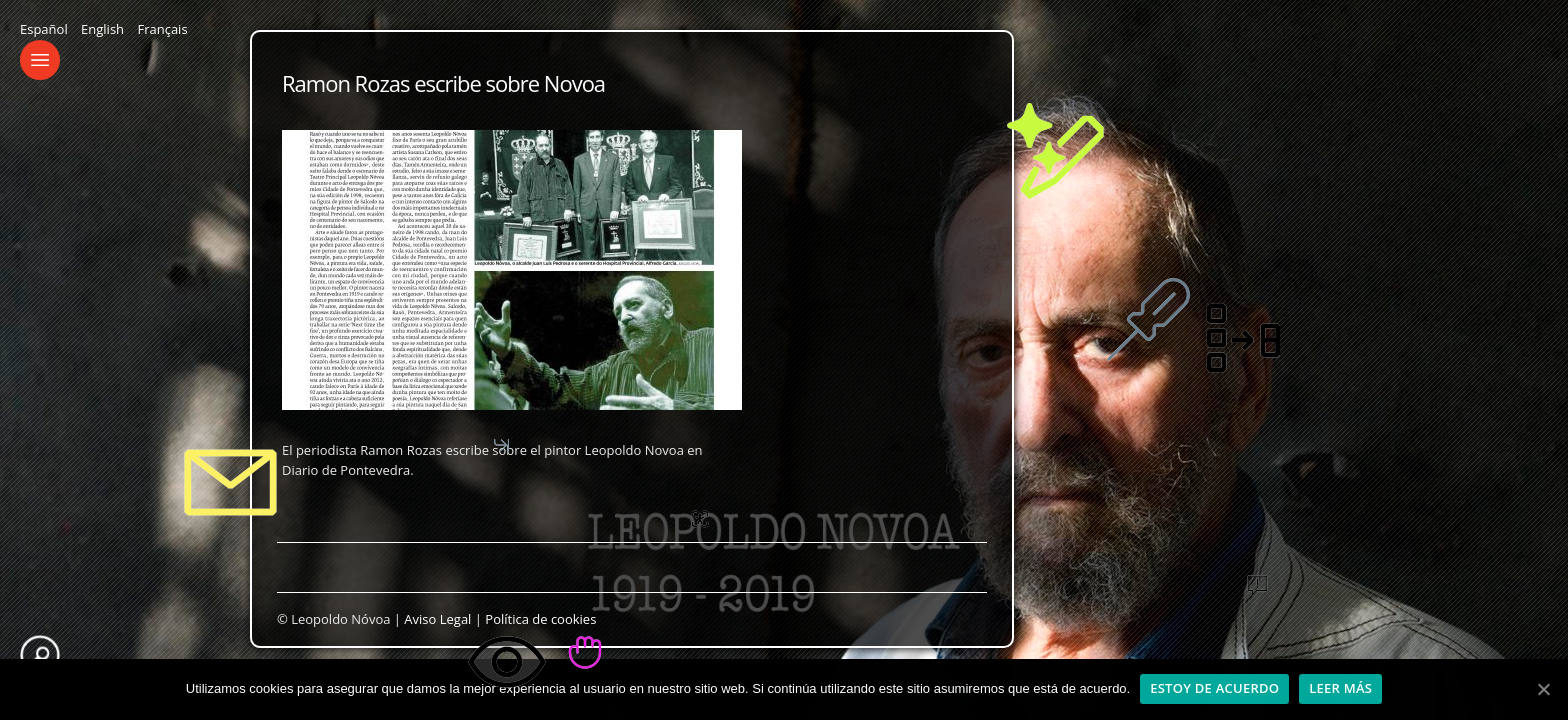 The width and height of the screenshot is (1568, 720). What do you see at coordinates (1058, 154) in the screenshot?
I see `edit with AI assistance` at bounding box center [1058, 154].